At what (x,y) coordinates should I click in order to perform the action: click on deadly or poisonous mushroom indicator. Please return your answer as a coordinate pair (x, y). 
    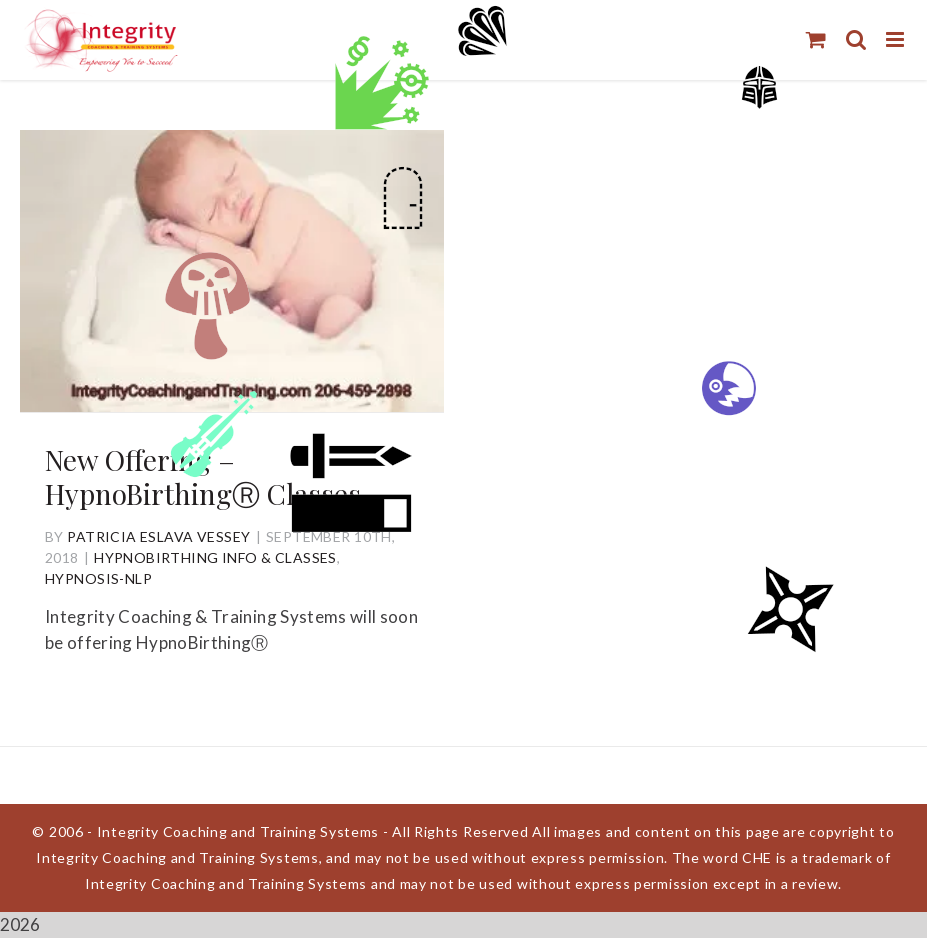
    Looking at the image, I should click on (207, 306).